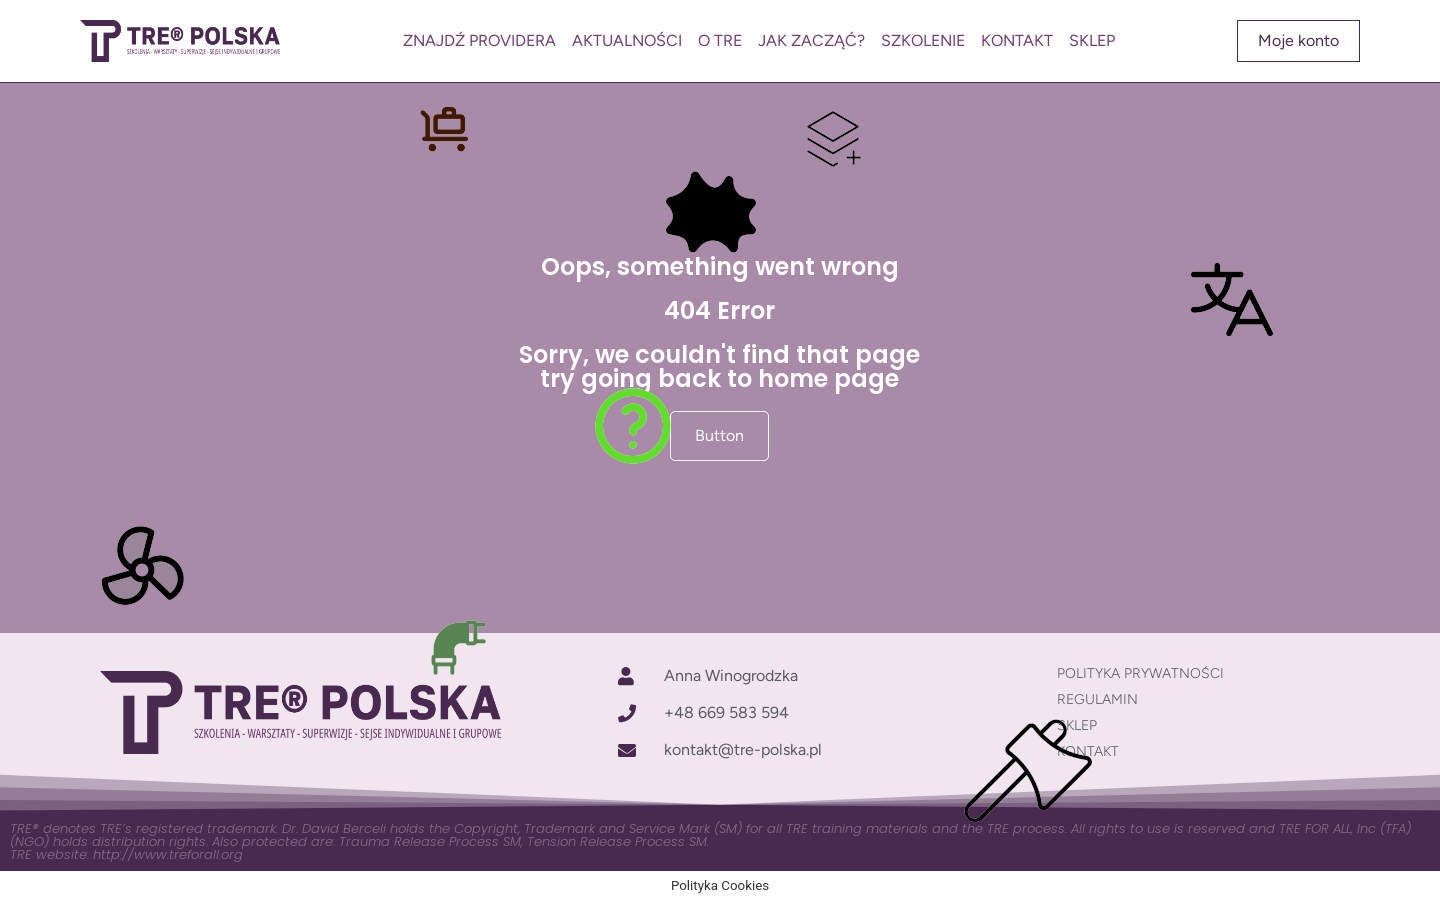  What do you see at coordinates (833, 139) in the screenshot?
I see `add a new layer to the stack` at bounding box center [833, 139].